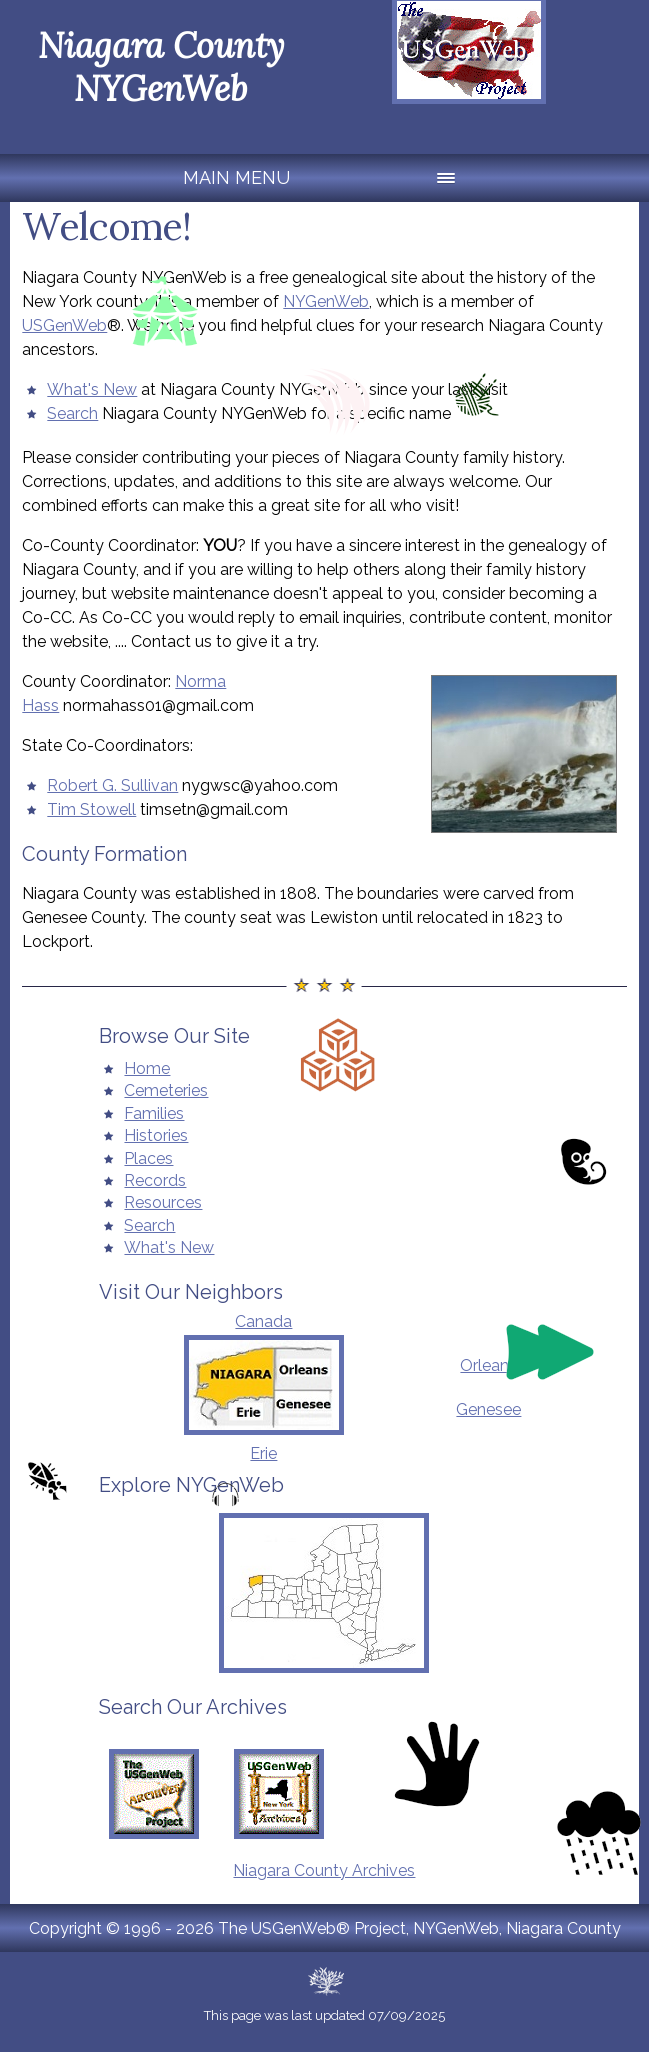 Image resolution: width=649 pixels, height=2052 pixels. I want to click on skip forward or fast-forward media playback, so click(550, 1352).